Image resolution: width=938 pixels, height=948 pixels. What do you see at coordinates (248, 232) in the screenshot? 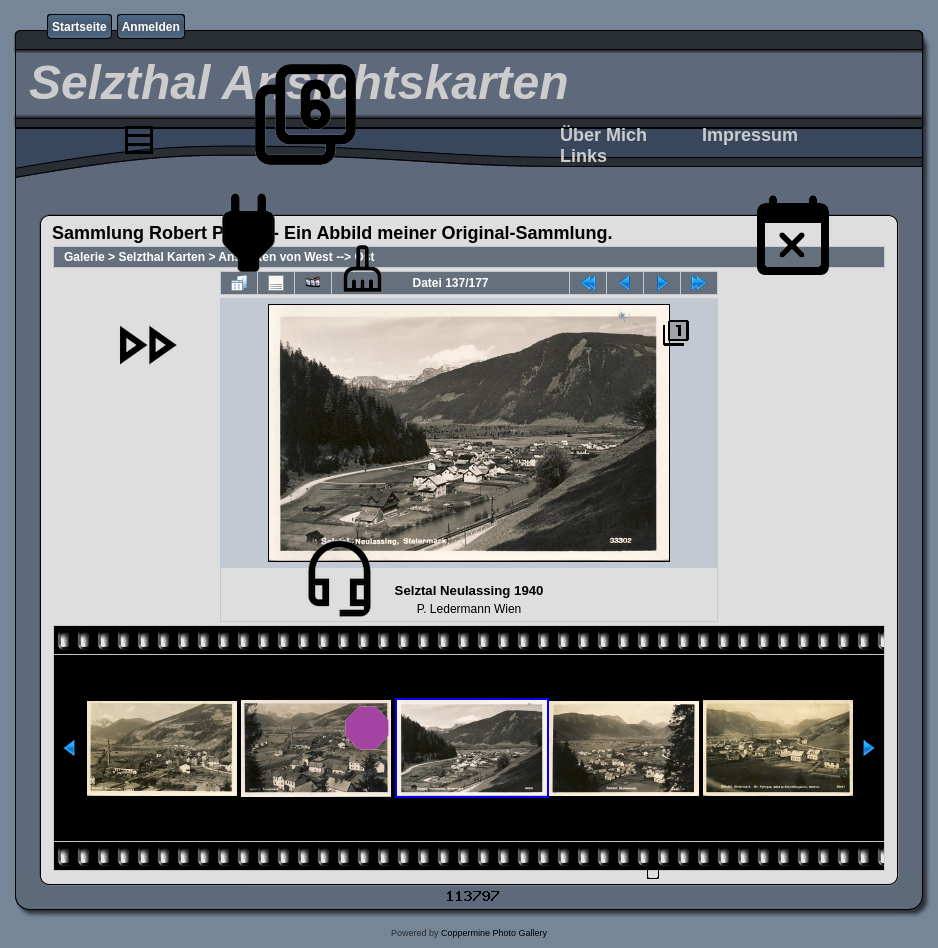
I see `indicates device is charging or connected to power` at bounding box center [248, 232].